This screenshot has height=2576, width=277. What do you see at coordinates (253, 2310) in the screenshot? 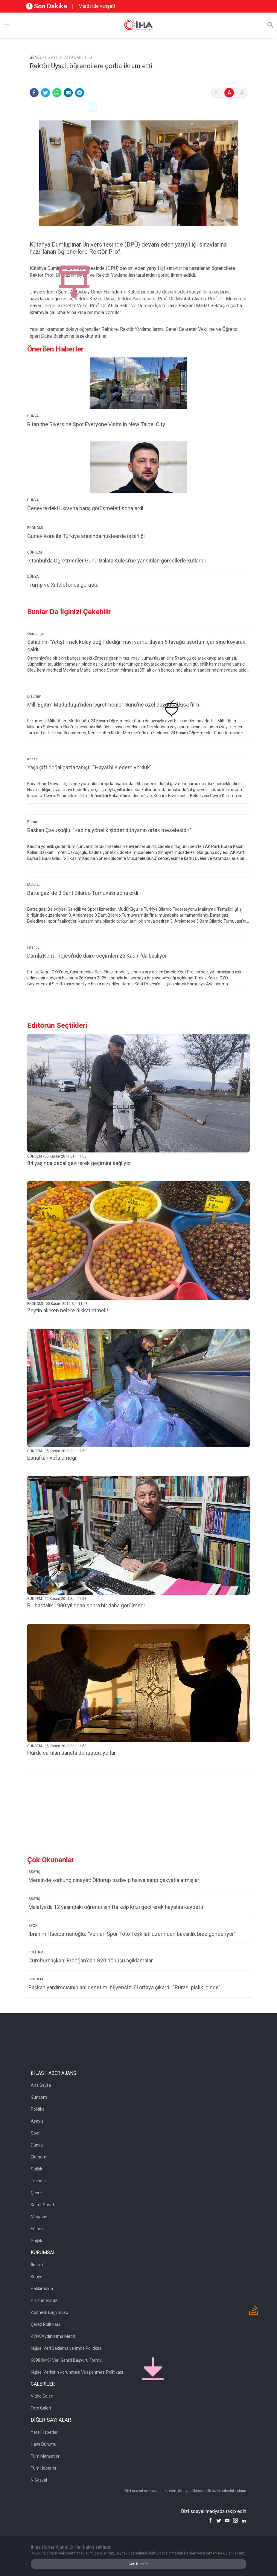
I see `visit stack overflow for developer help` at bounding box center [253, 2310].